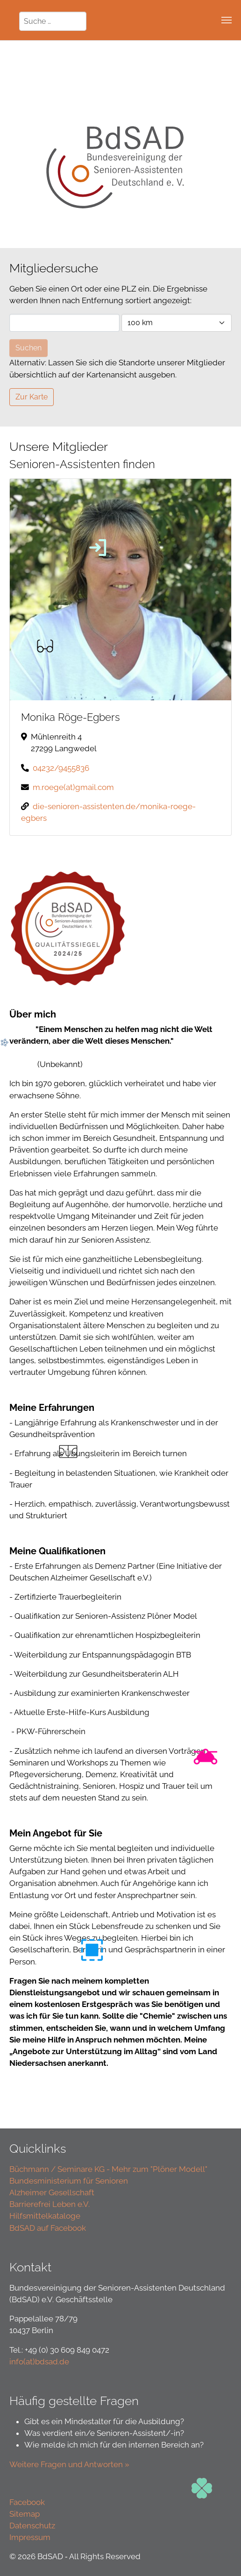 This screenshot has width=241, height=2576. What do you see at coordinates (202, 2488) in the screenshot?
I see `indicates a lucky or bonus feature` at bounding box center [202, 2488].